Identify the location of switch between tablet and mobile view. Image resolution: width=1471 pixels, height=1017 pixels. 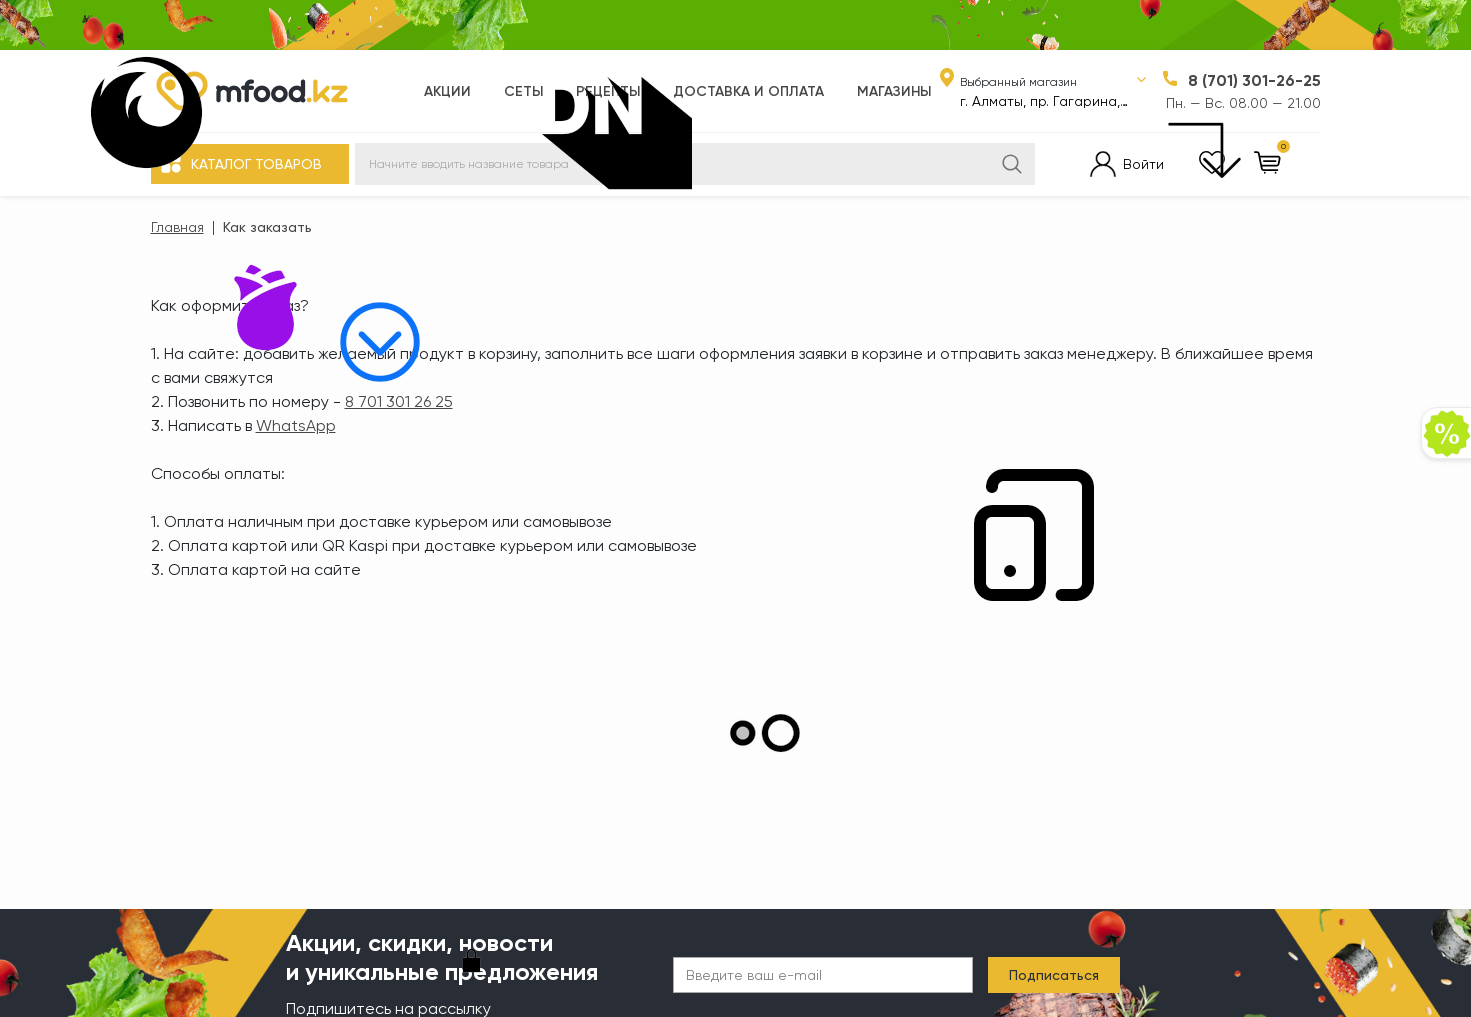
(1034, 535).